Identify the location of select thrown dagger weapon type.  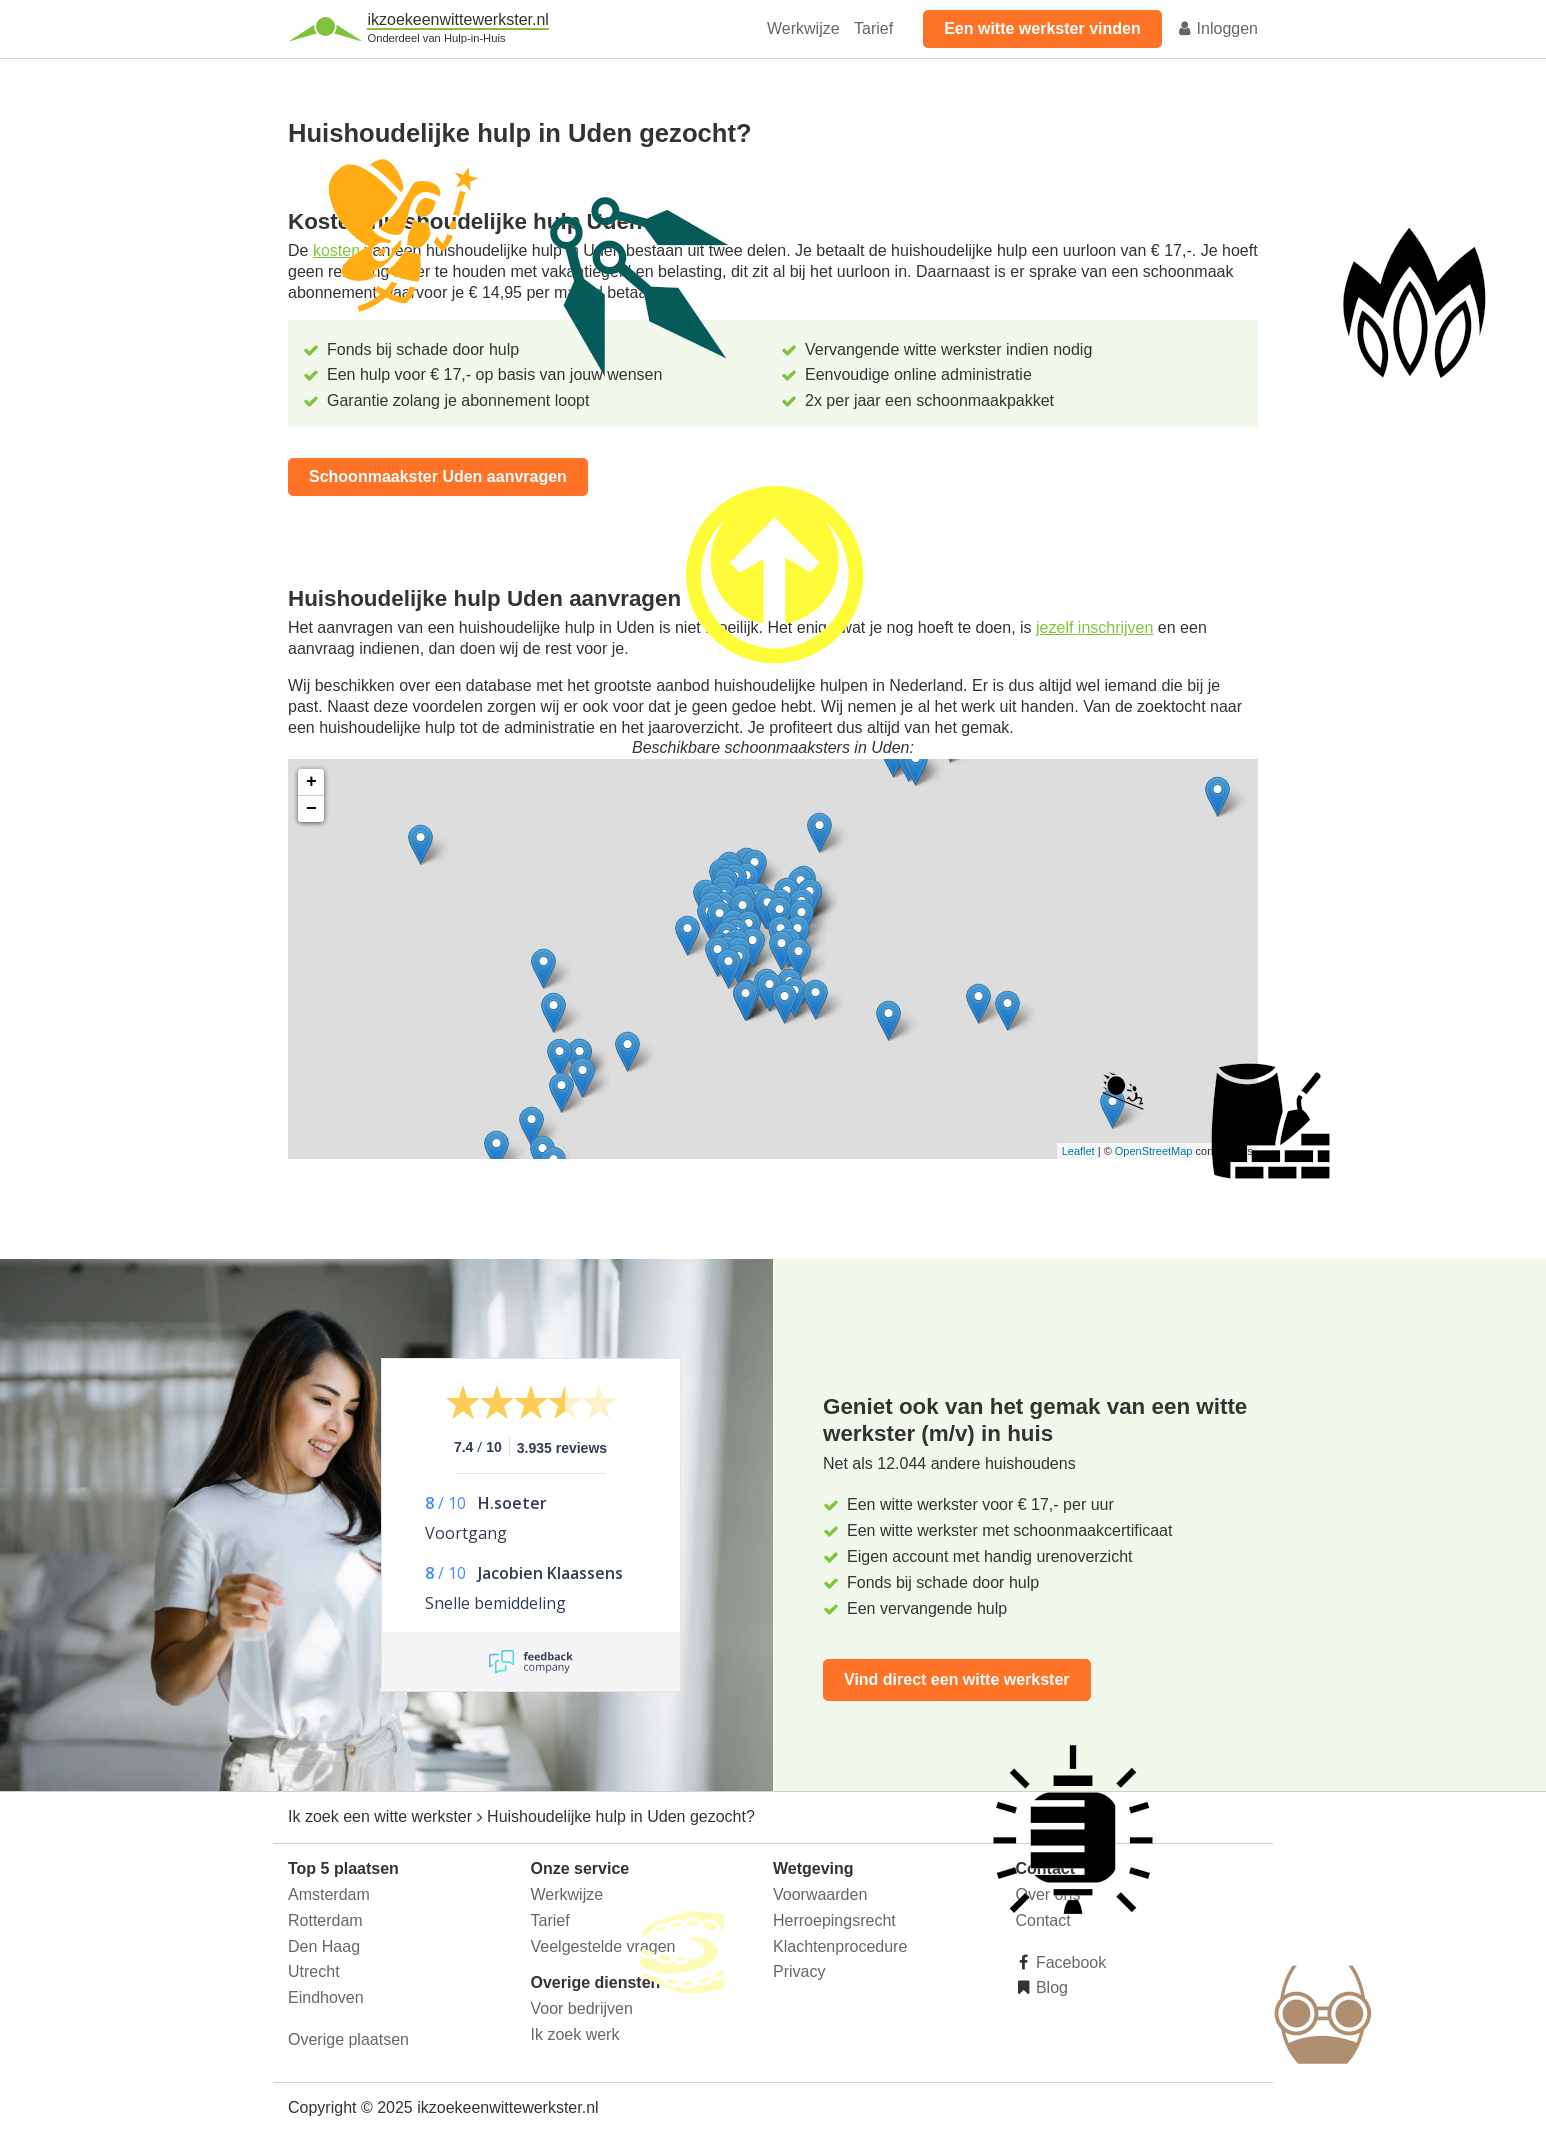
(639, 287).